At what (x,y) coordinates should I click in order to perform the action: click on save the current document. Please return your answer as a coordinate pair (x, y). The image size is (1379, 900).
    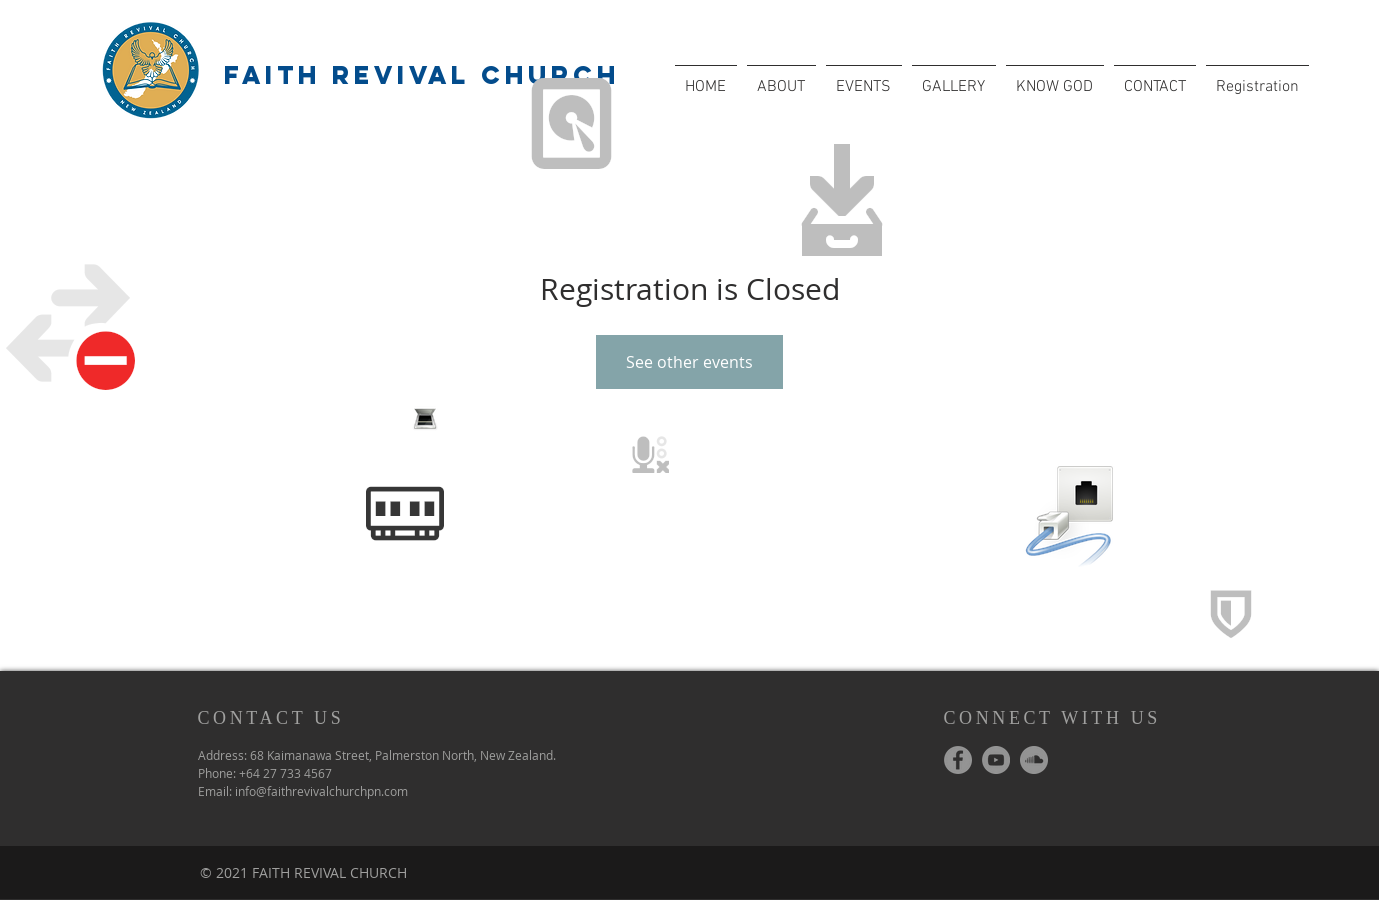
    Looking at the image, I should click on (842, 200).